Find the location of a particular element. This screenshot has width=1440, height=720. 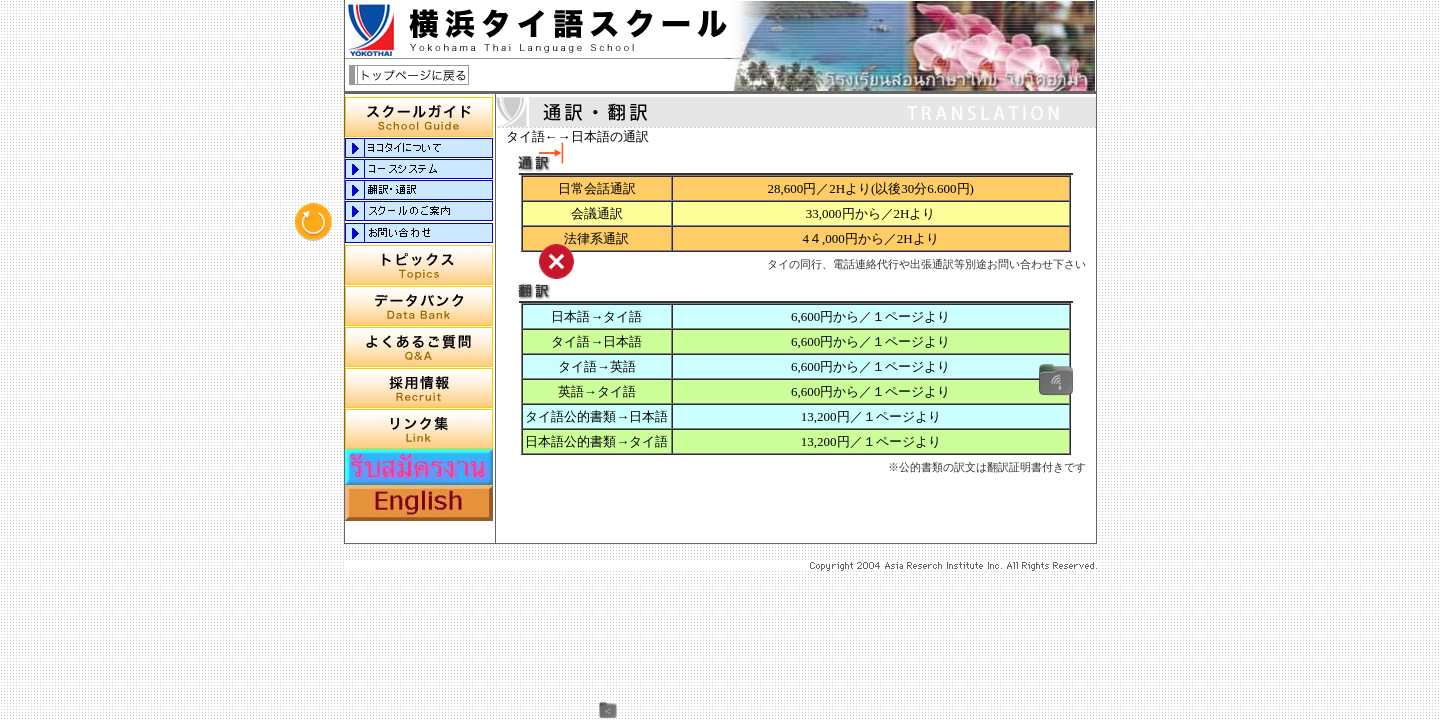

go to the last item or page is located at coordinates (551, 153).